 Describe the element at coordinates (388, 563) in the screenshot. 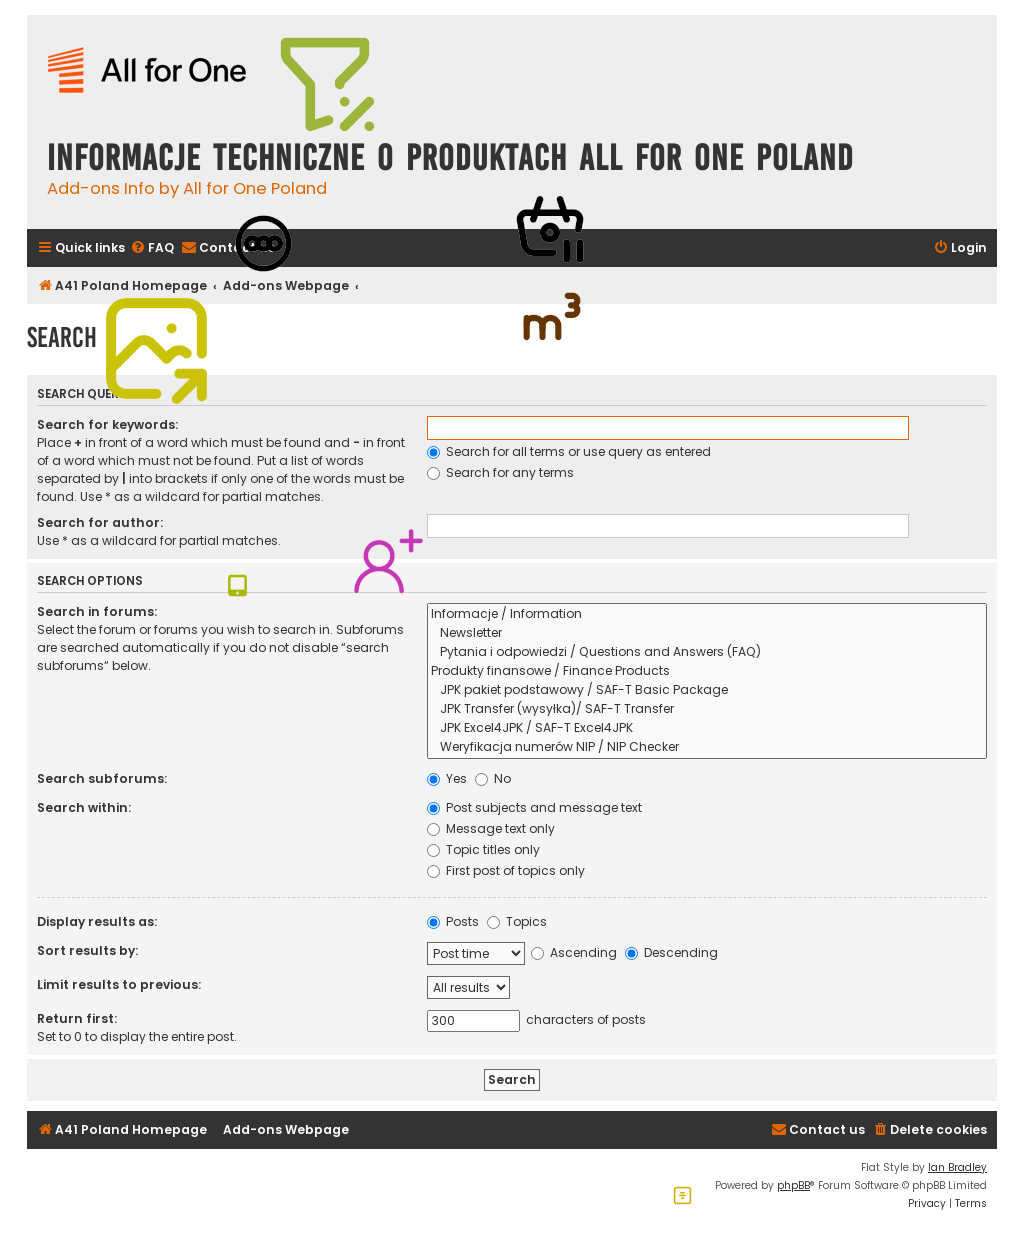

I see `add a new user or contact` at that location.